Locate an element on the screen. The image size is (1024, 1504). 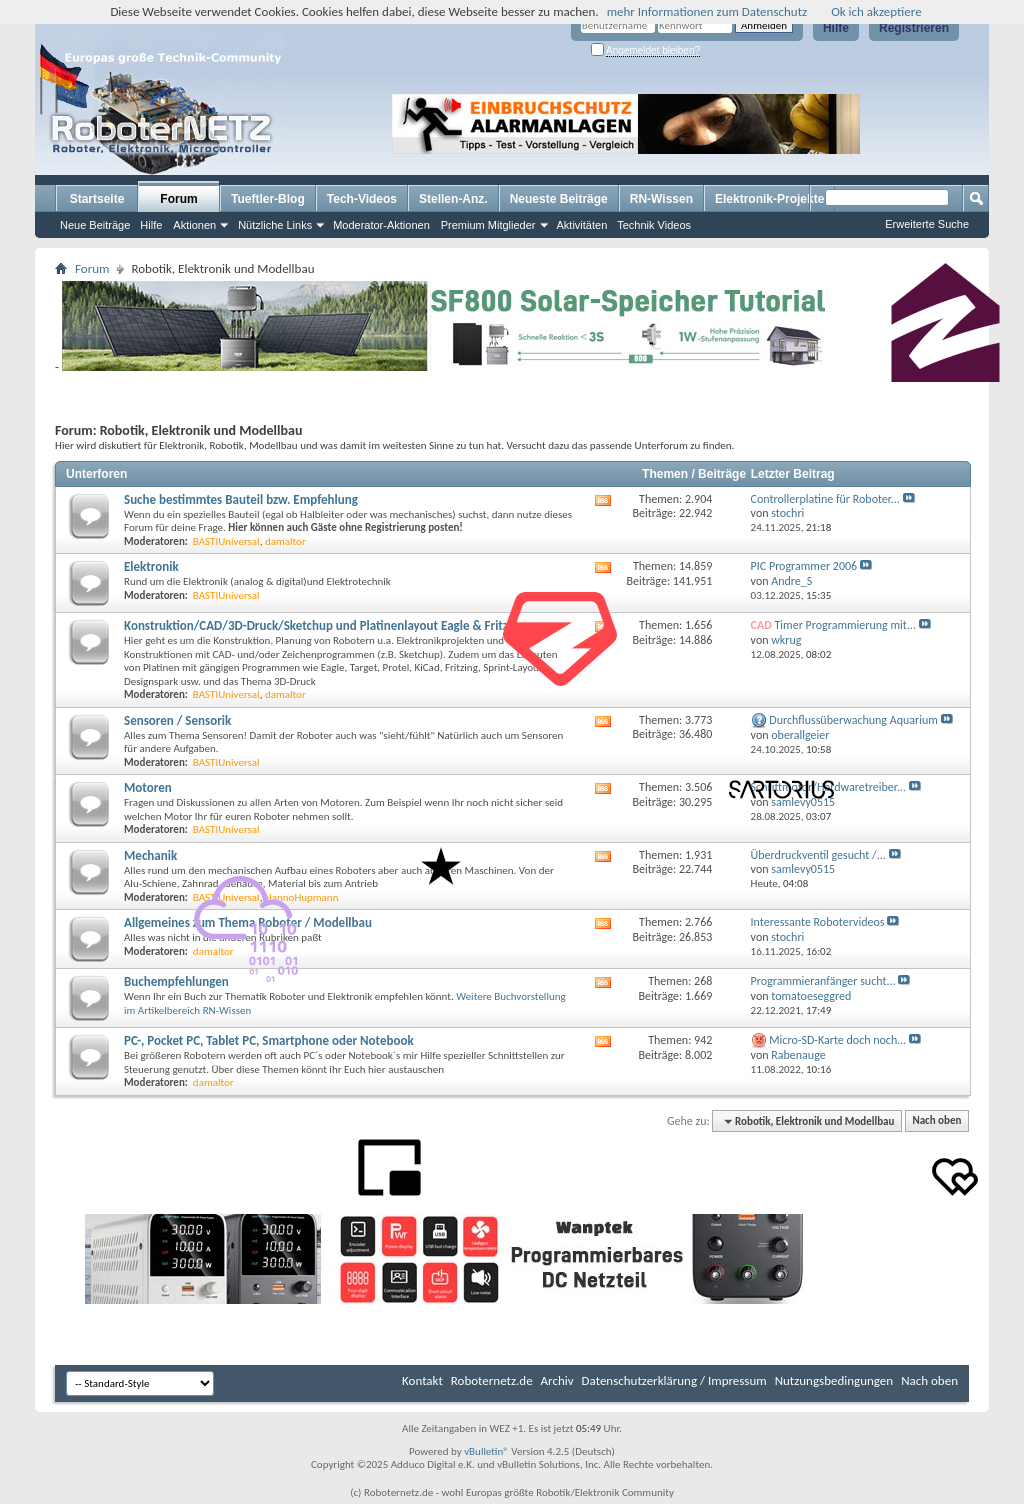
visit tryhackme cybersecurity learning platform is located at coordinates (246, 929).